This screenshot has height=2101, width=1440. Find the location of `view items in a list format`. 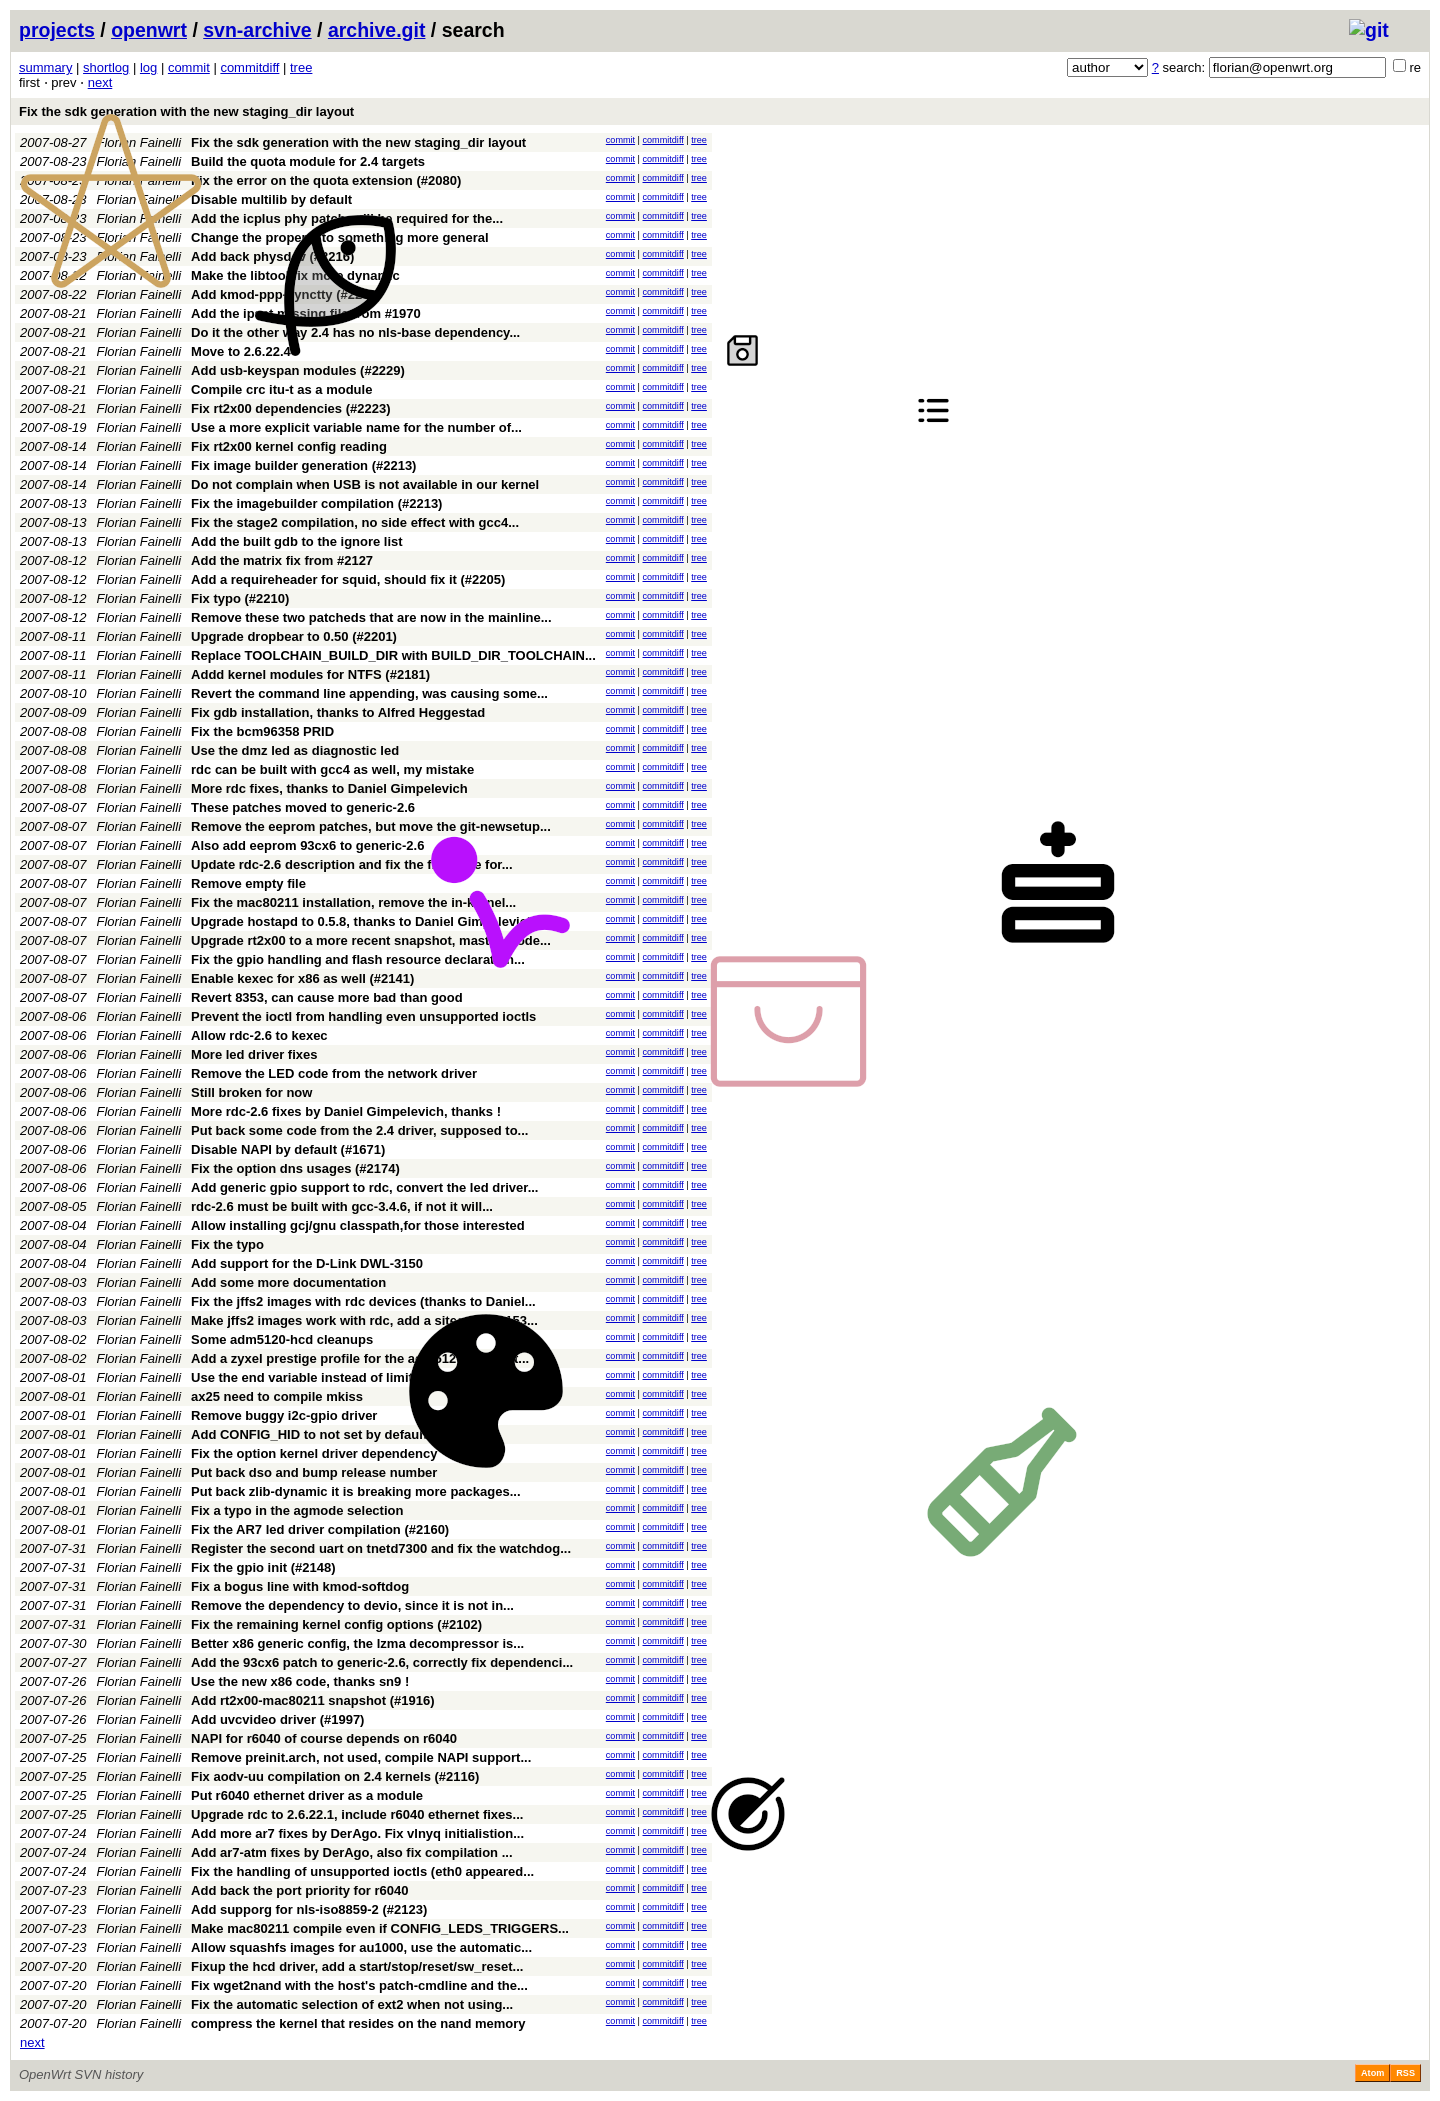

view items in a list format is located at coordinates (933, 410).